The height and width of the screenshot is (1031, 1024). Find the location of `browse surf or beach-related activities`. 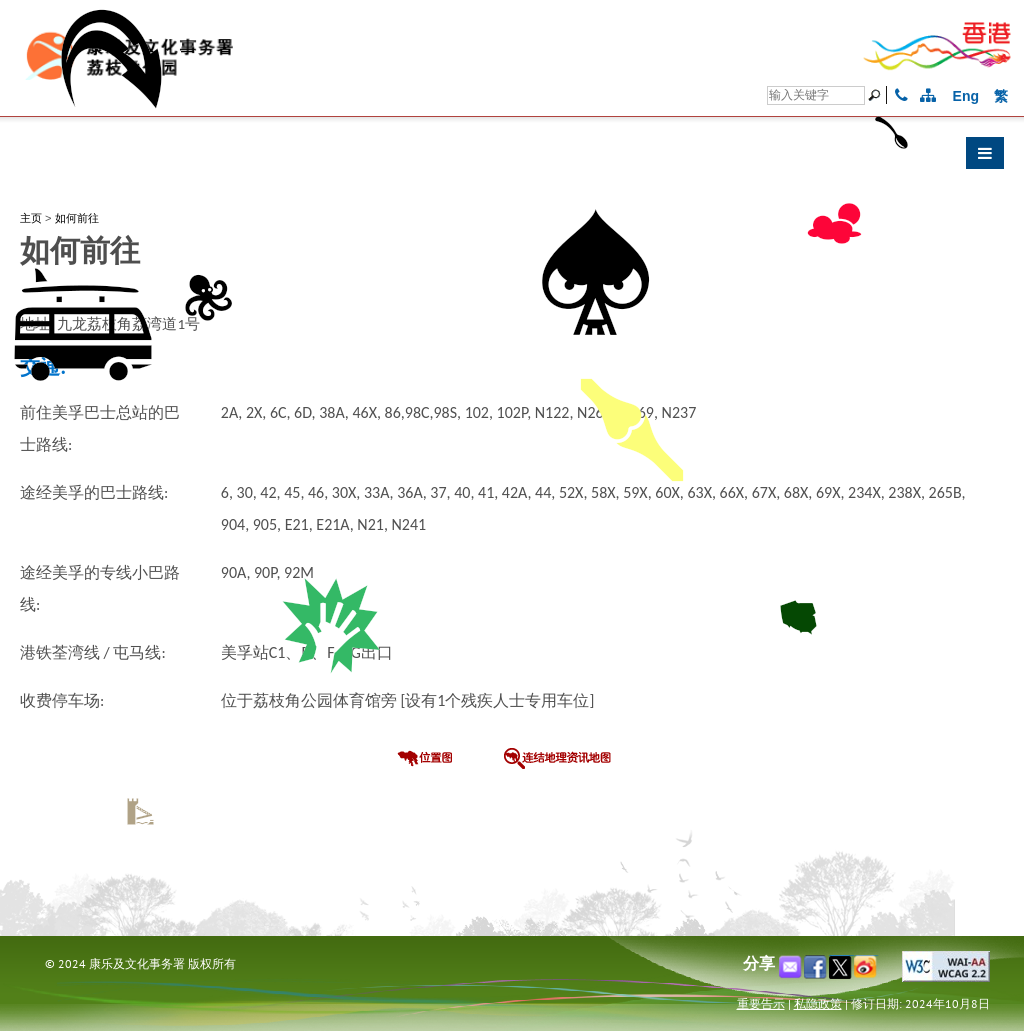

browse surf or beach-related activities is located at coordinates (83, 319).